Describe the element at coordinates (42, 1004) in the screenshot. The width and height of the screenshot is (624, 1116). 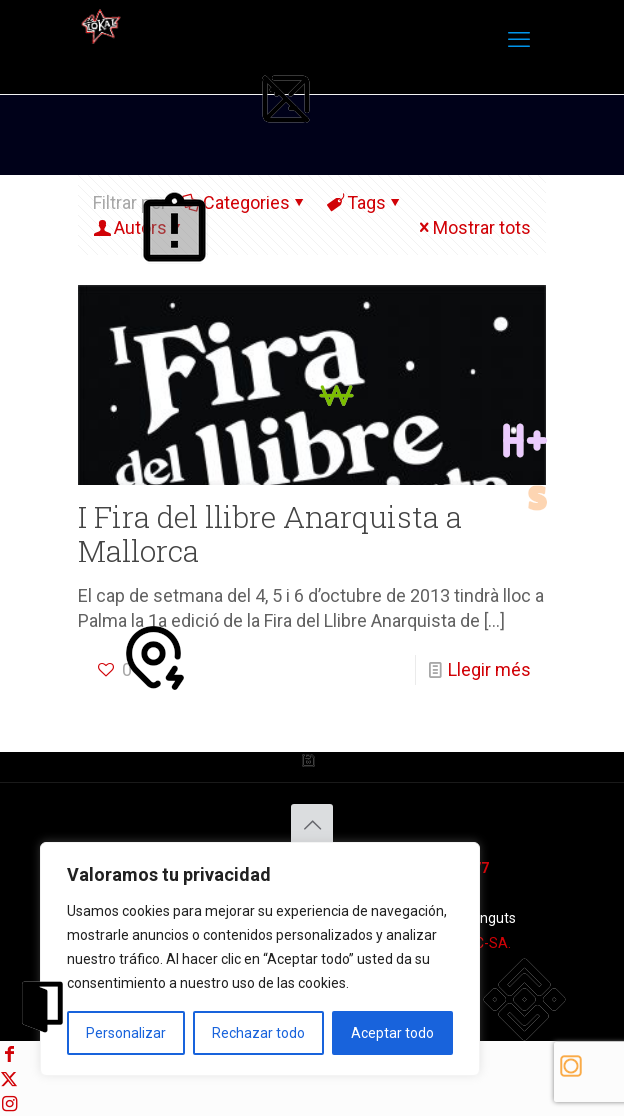
I see `switch to dual-screen or split-view mode` at that location.